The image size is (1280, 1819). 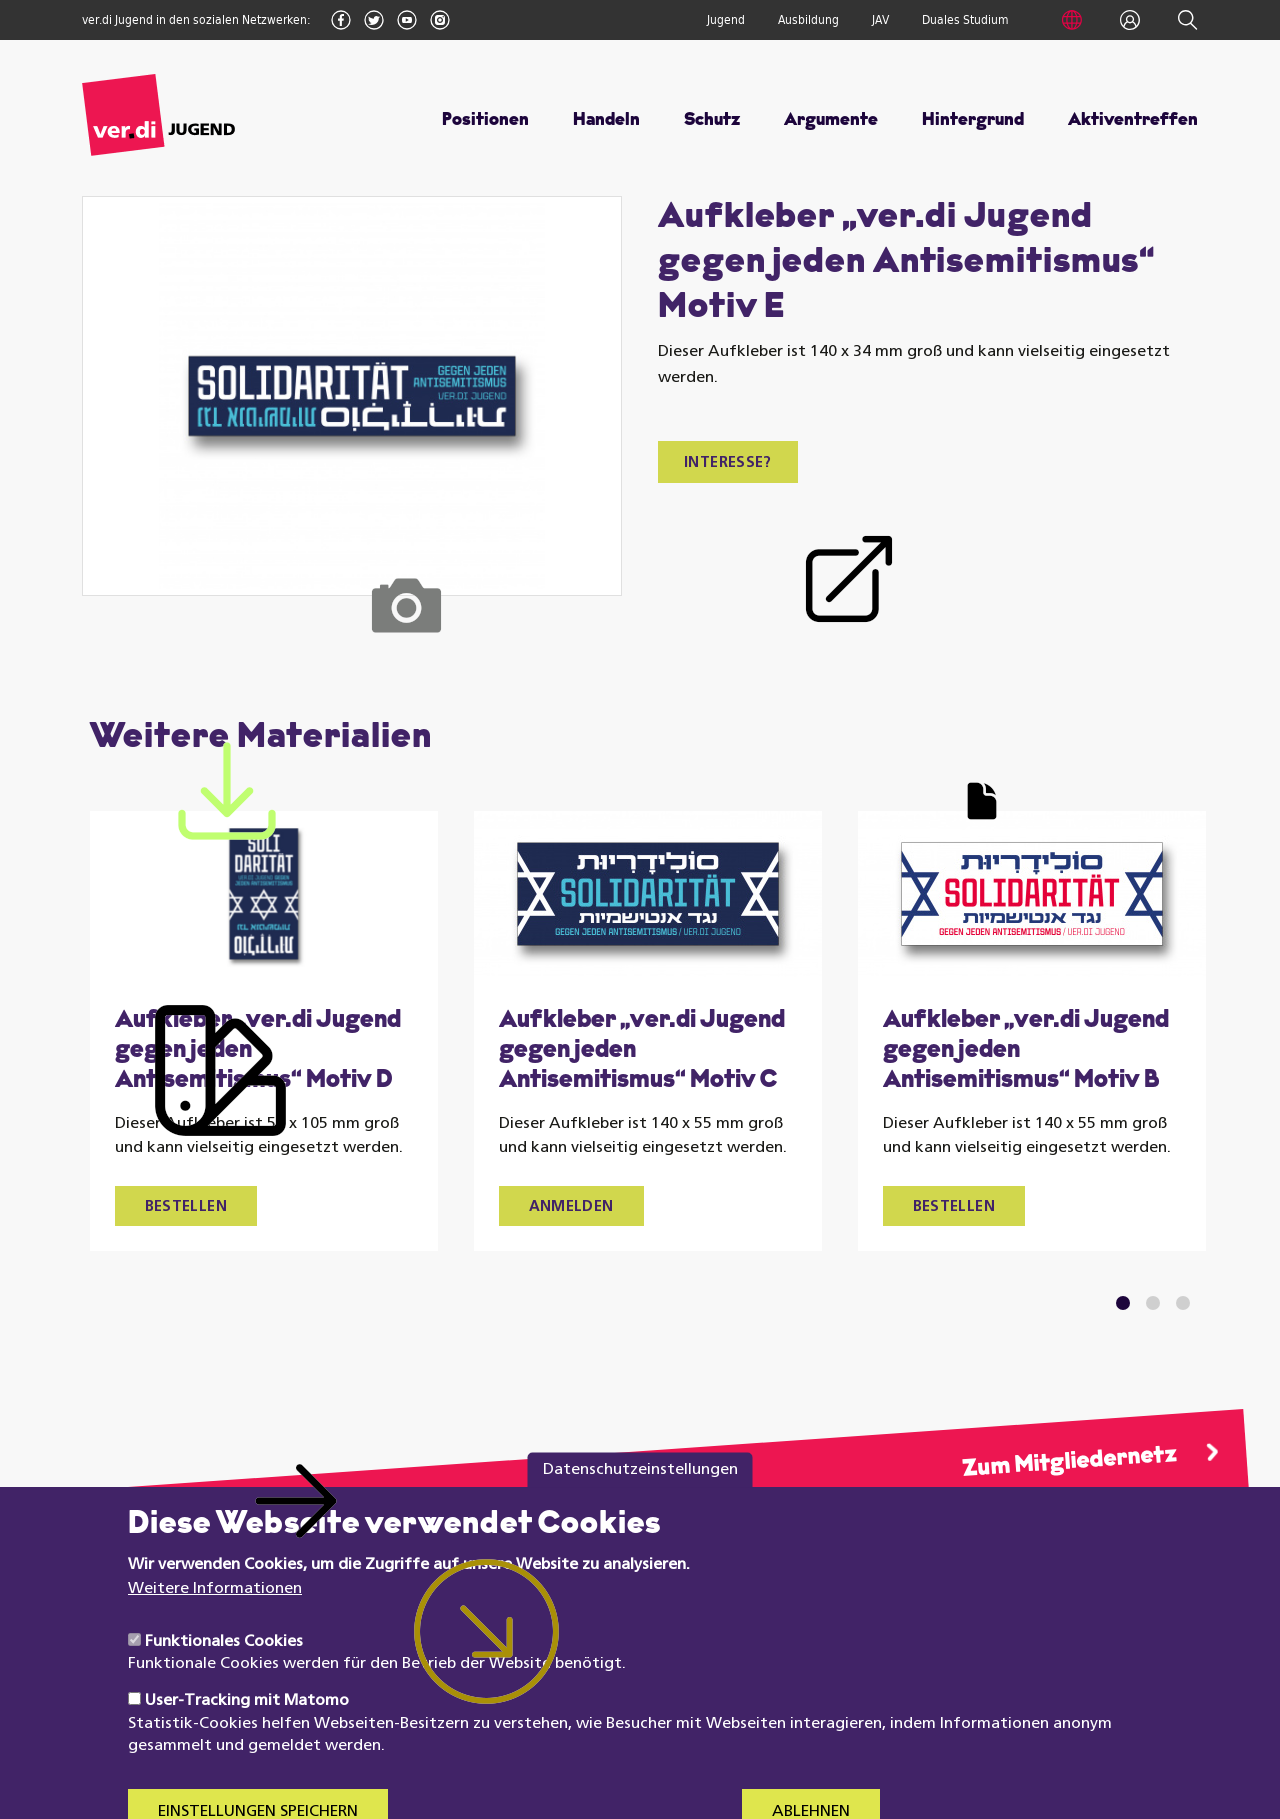 I want to click on open link in a new tab or window, so click(x=849, y=579).